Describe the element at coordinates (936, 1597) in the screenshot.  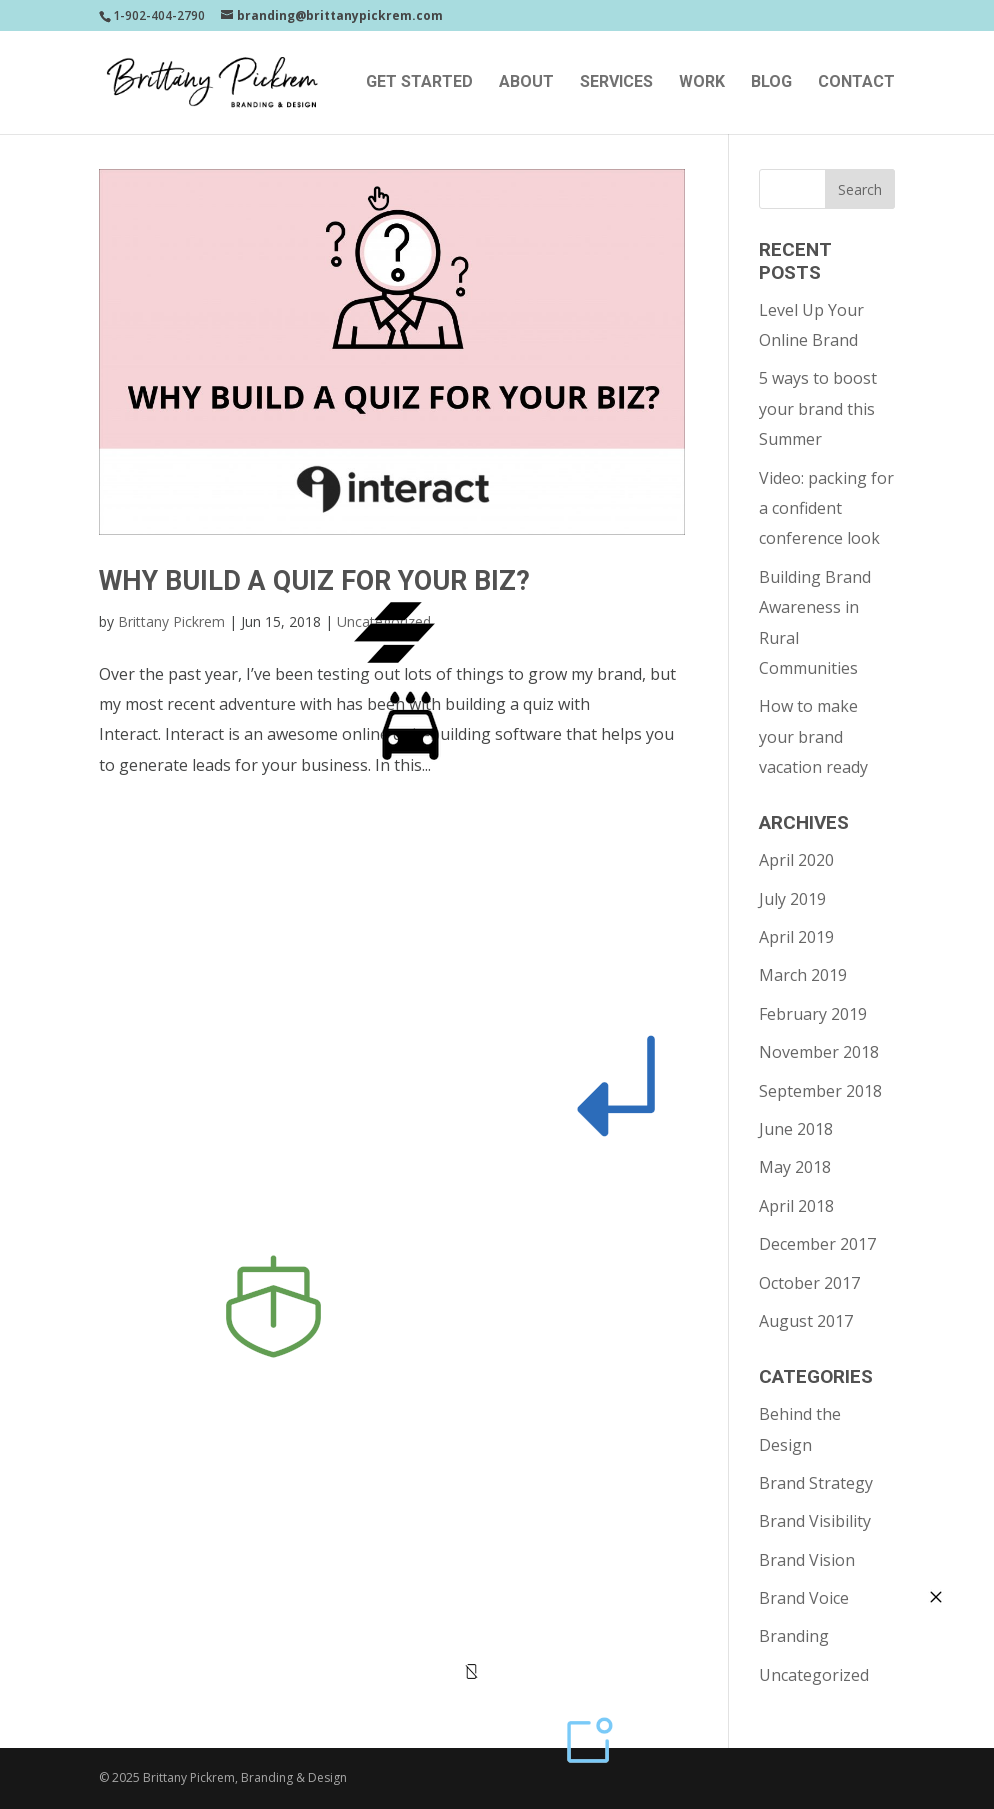
I see `close the current window or dialog` at that location.